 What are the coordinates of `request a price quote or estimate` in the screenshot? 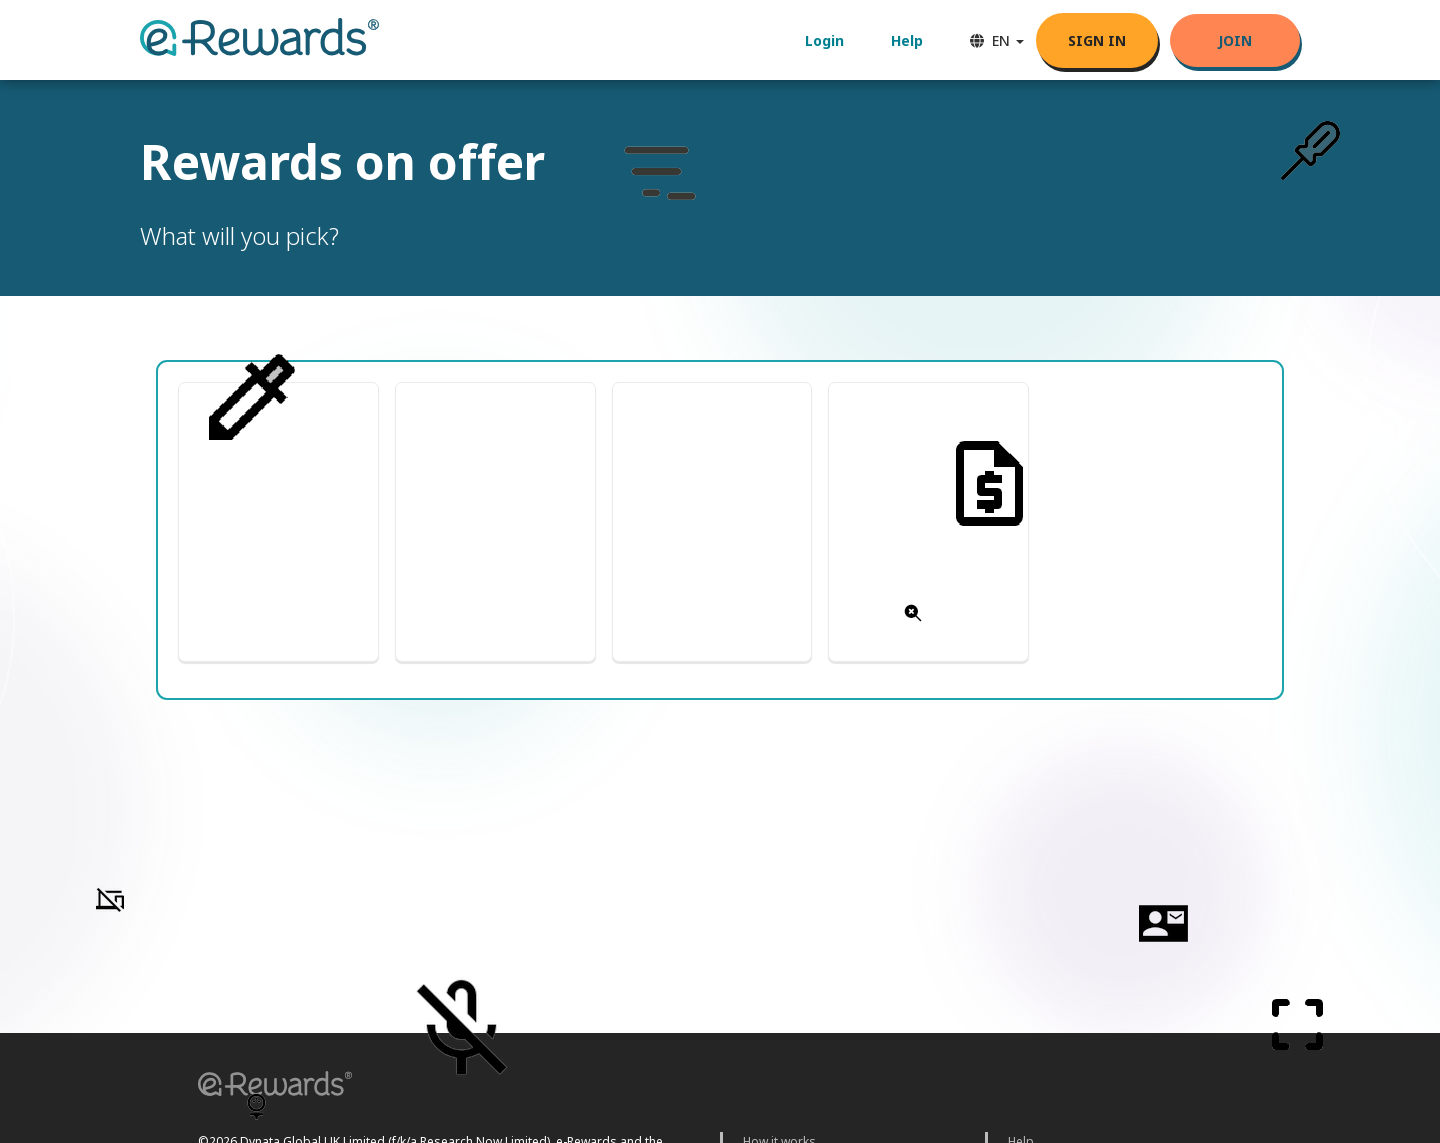 It's located at (989, 483).